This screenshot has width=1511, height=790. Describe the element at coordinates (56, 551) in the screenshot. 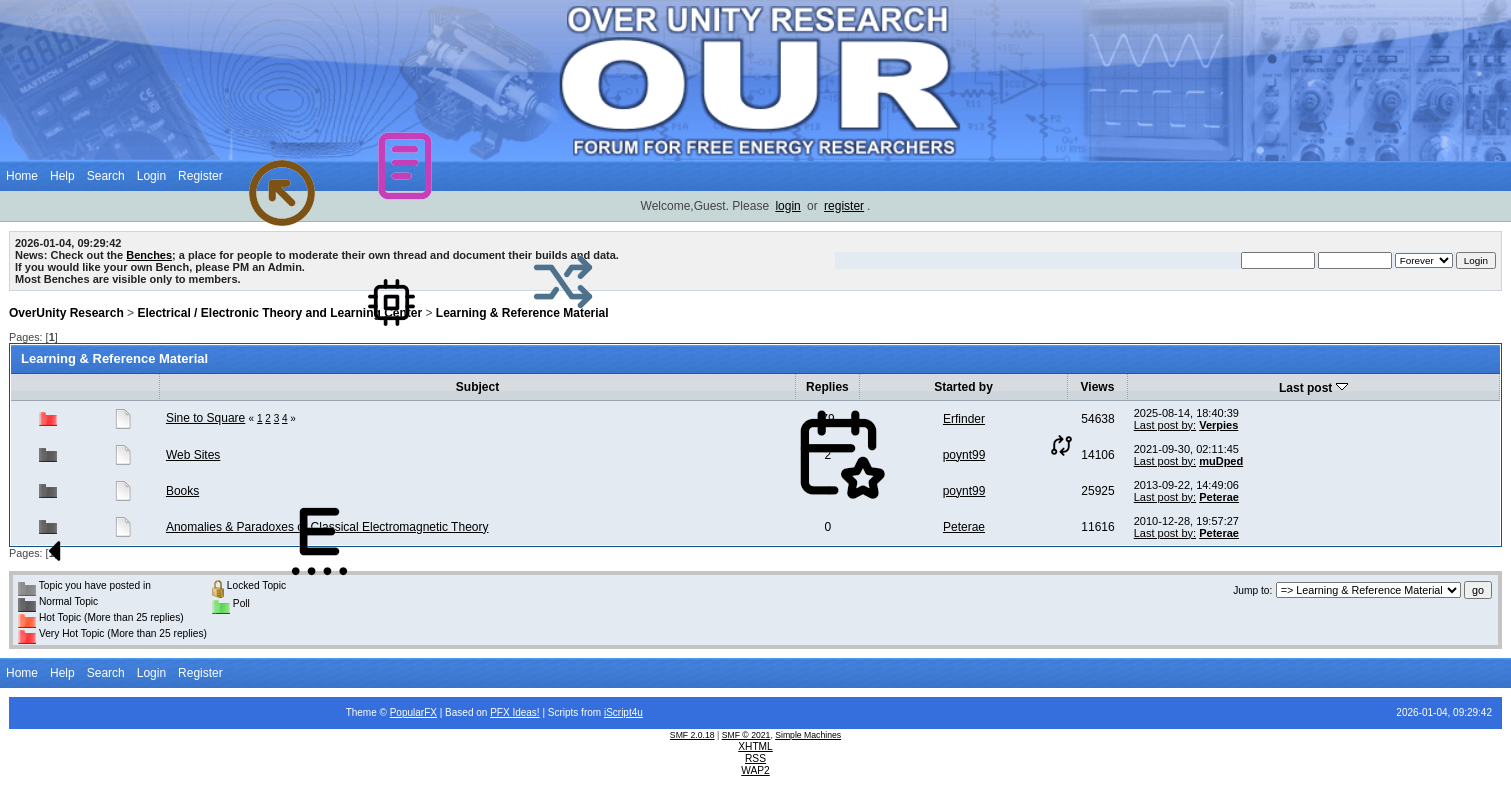

I see `go back to the previous screen` at that location.